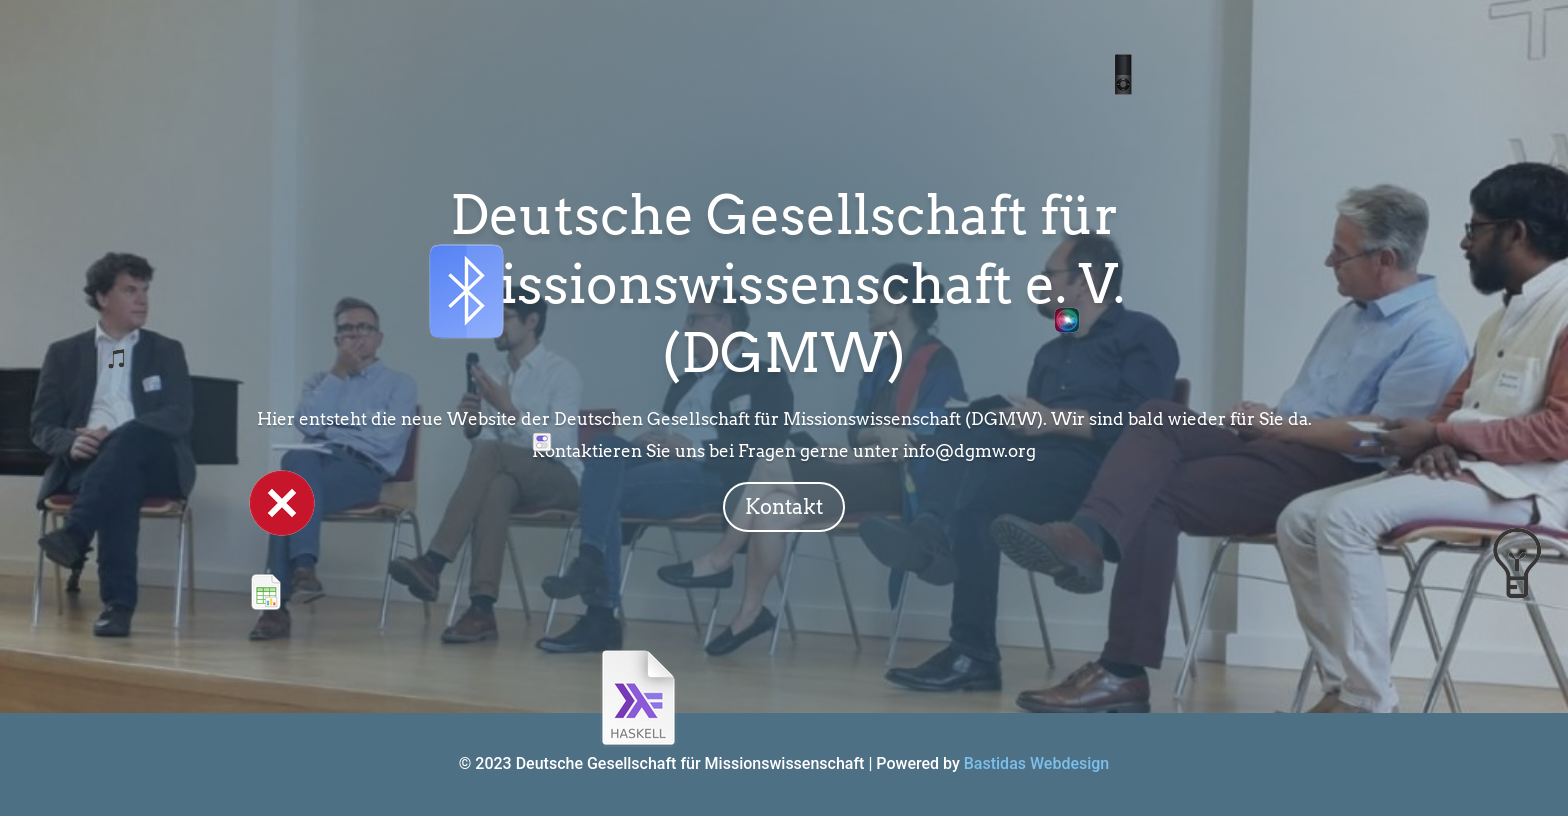 Image resolution: width=1568 pixels, height=816 pixels. I want to click on stop or cancel a running process, so click(282, 503).